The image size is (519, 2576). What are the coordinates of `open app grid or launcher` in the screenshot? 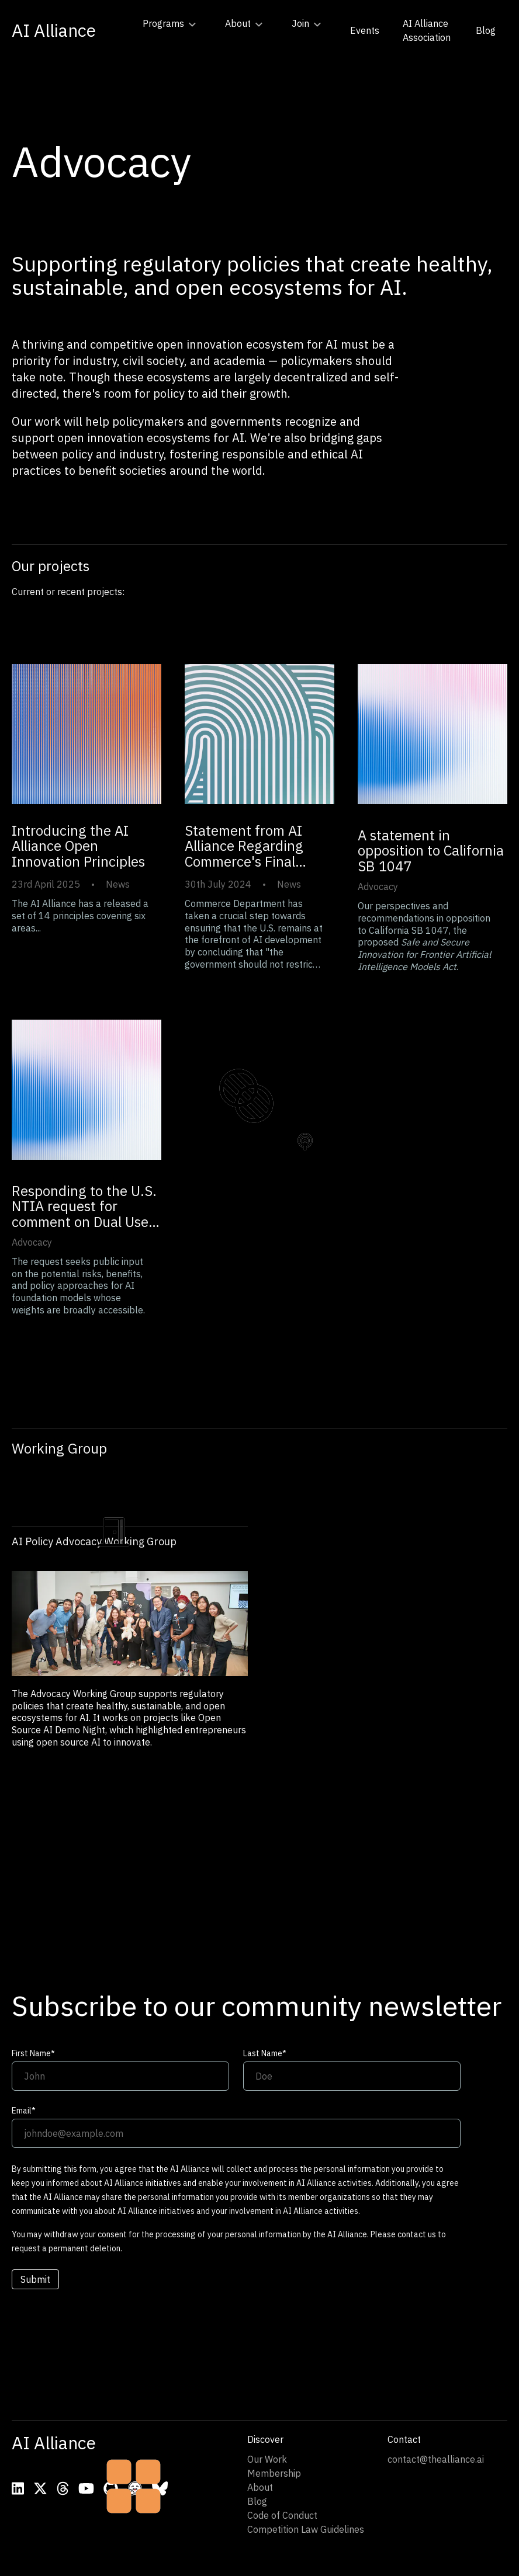 It's located at (133, 2486).